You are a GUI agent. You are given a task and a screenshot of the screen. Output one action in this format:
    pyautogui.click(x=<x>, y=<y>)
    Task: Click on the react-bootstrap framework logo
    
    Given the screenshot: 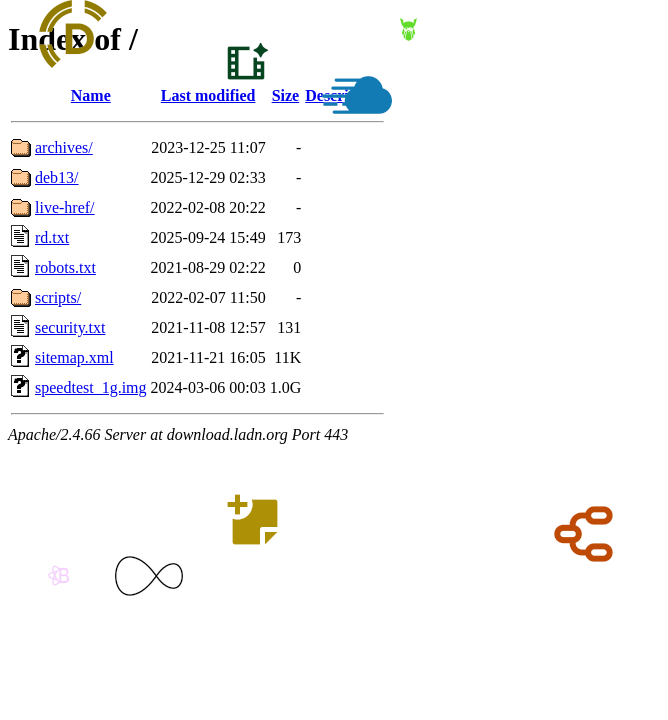 What is the action you would take?
    pyautogui.click(x=58, y=575)
    